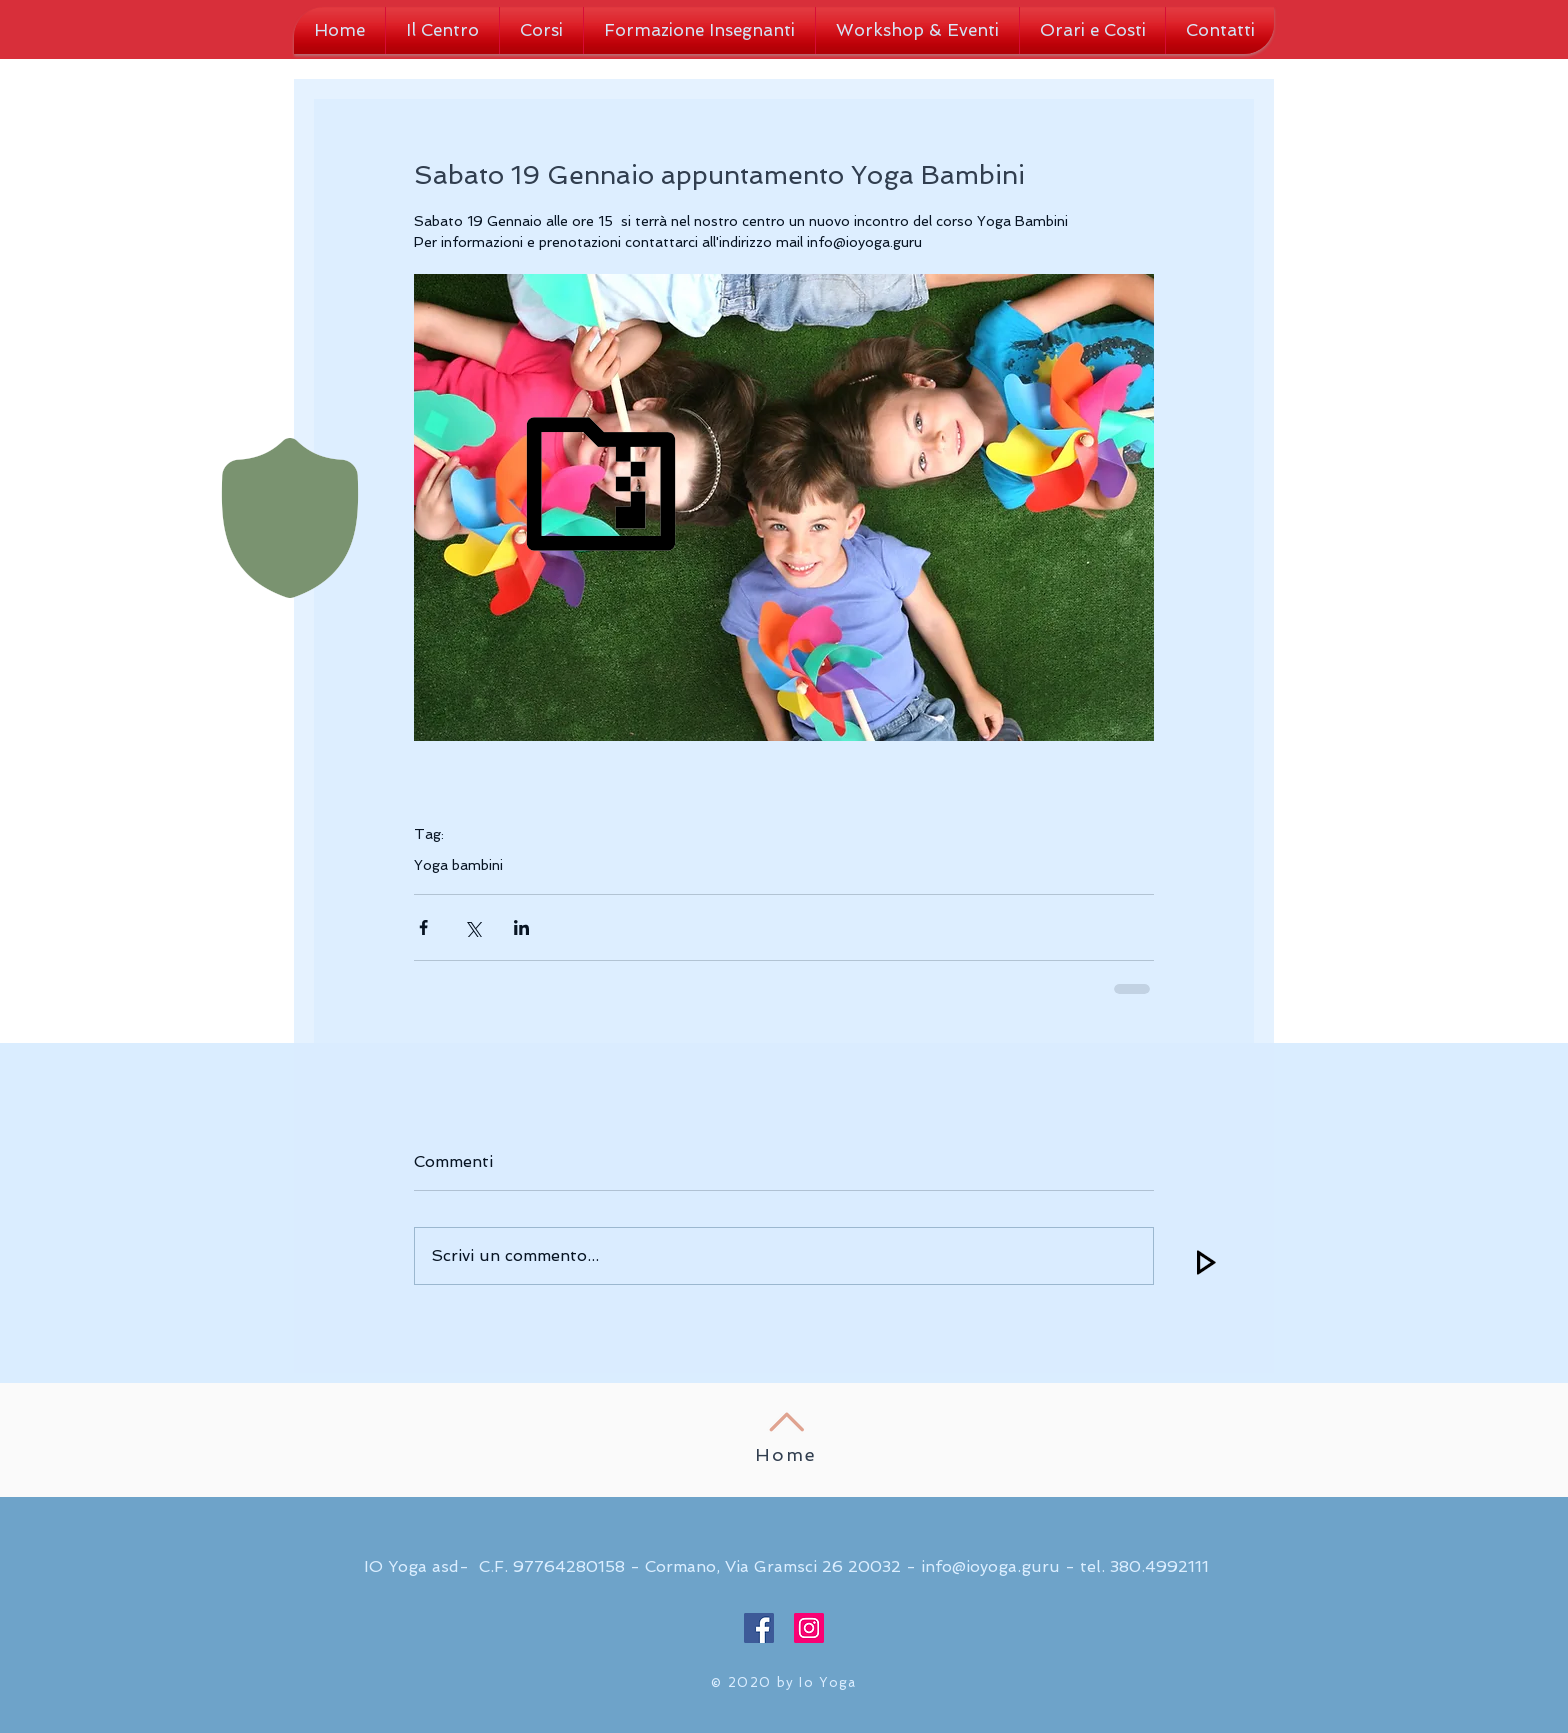  Describe the element at coordinates (1203, 1262) in the screenshot. I see `play media or video content` at that location.